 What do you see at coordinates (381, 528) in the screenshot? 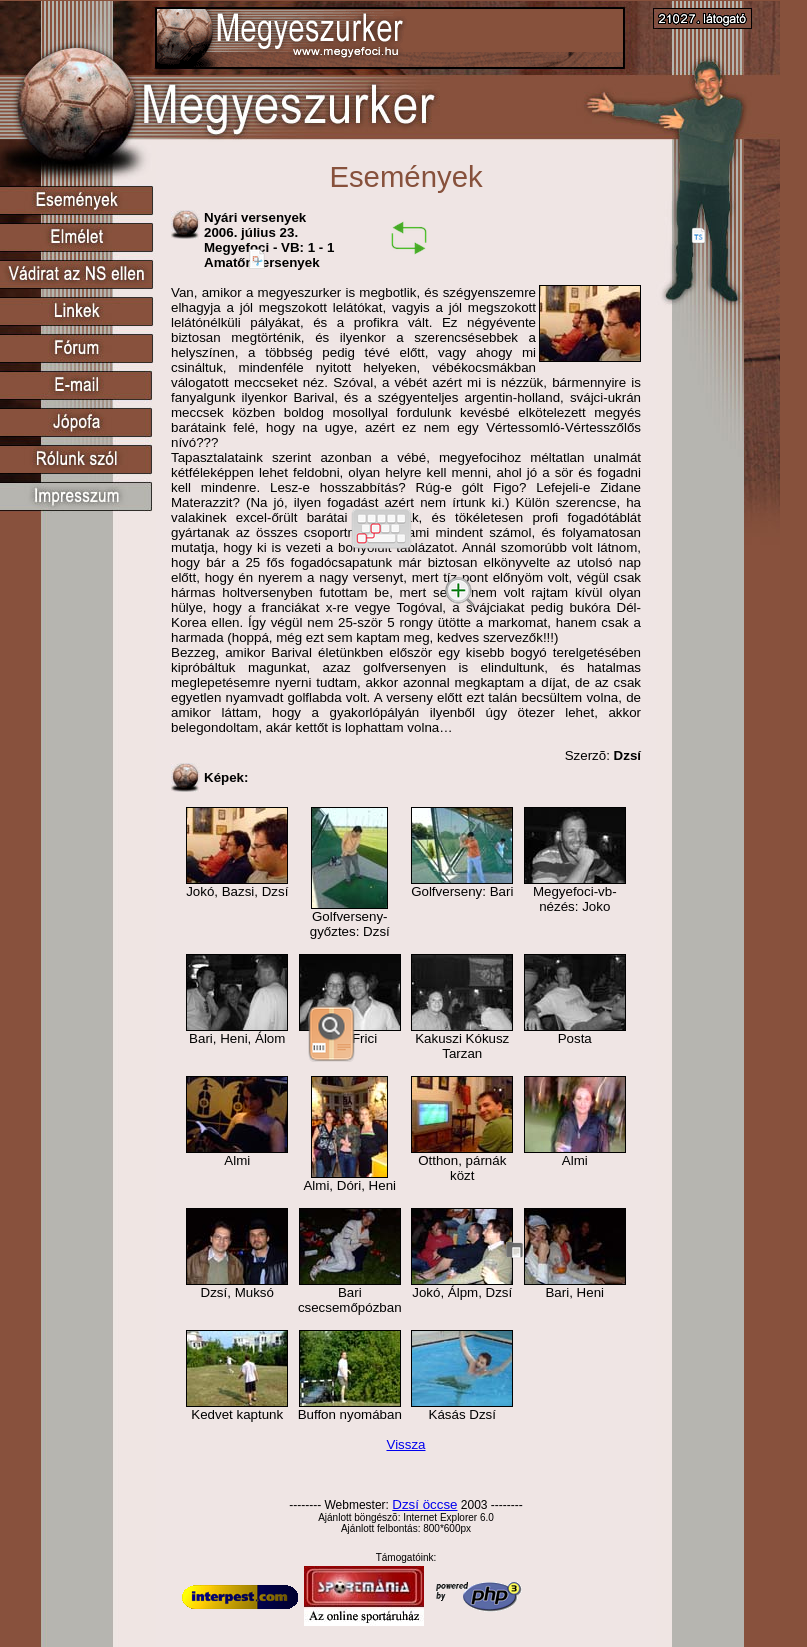
I see `access keyboard shortcut settings` at bounding box center [381, 528].